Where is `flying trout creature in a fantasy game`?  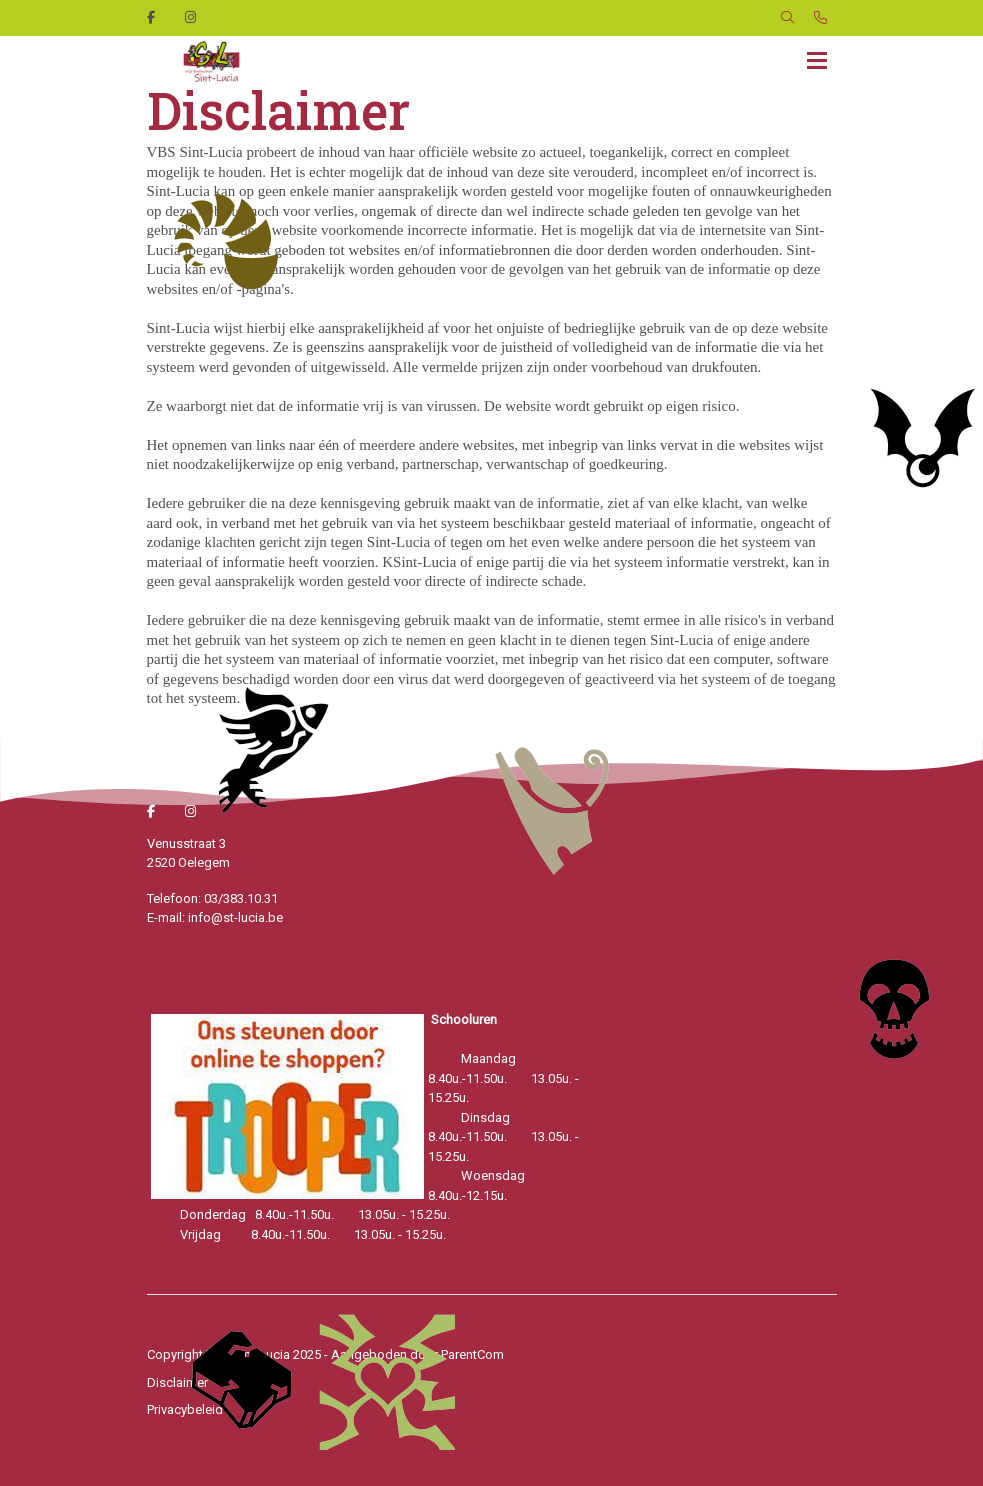
flying trout creature in a fantasy game is located at coordinates (274, 750).